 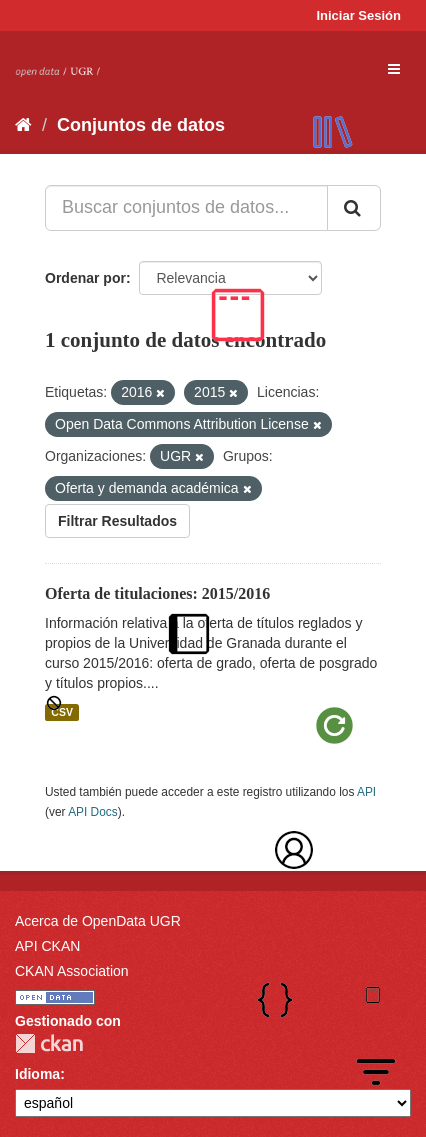 What do you see at coordinates (332, 132) in the screenshot?
I see `access your saved library or collection` at bounding box center [332, 132].